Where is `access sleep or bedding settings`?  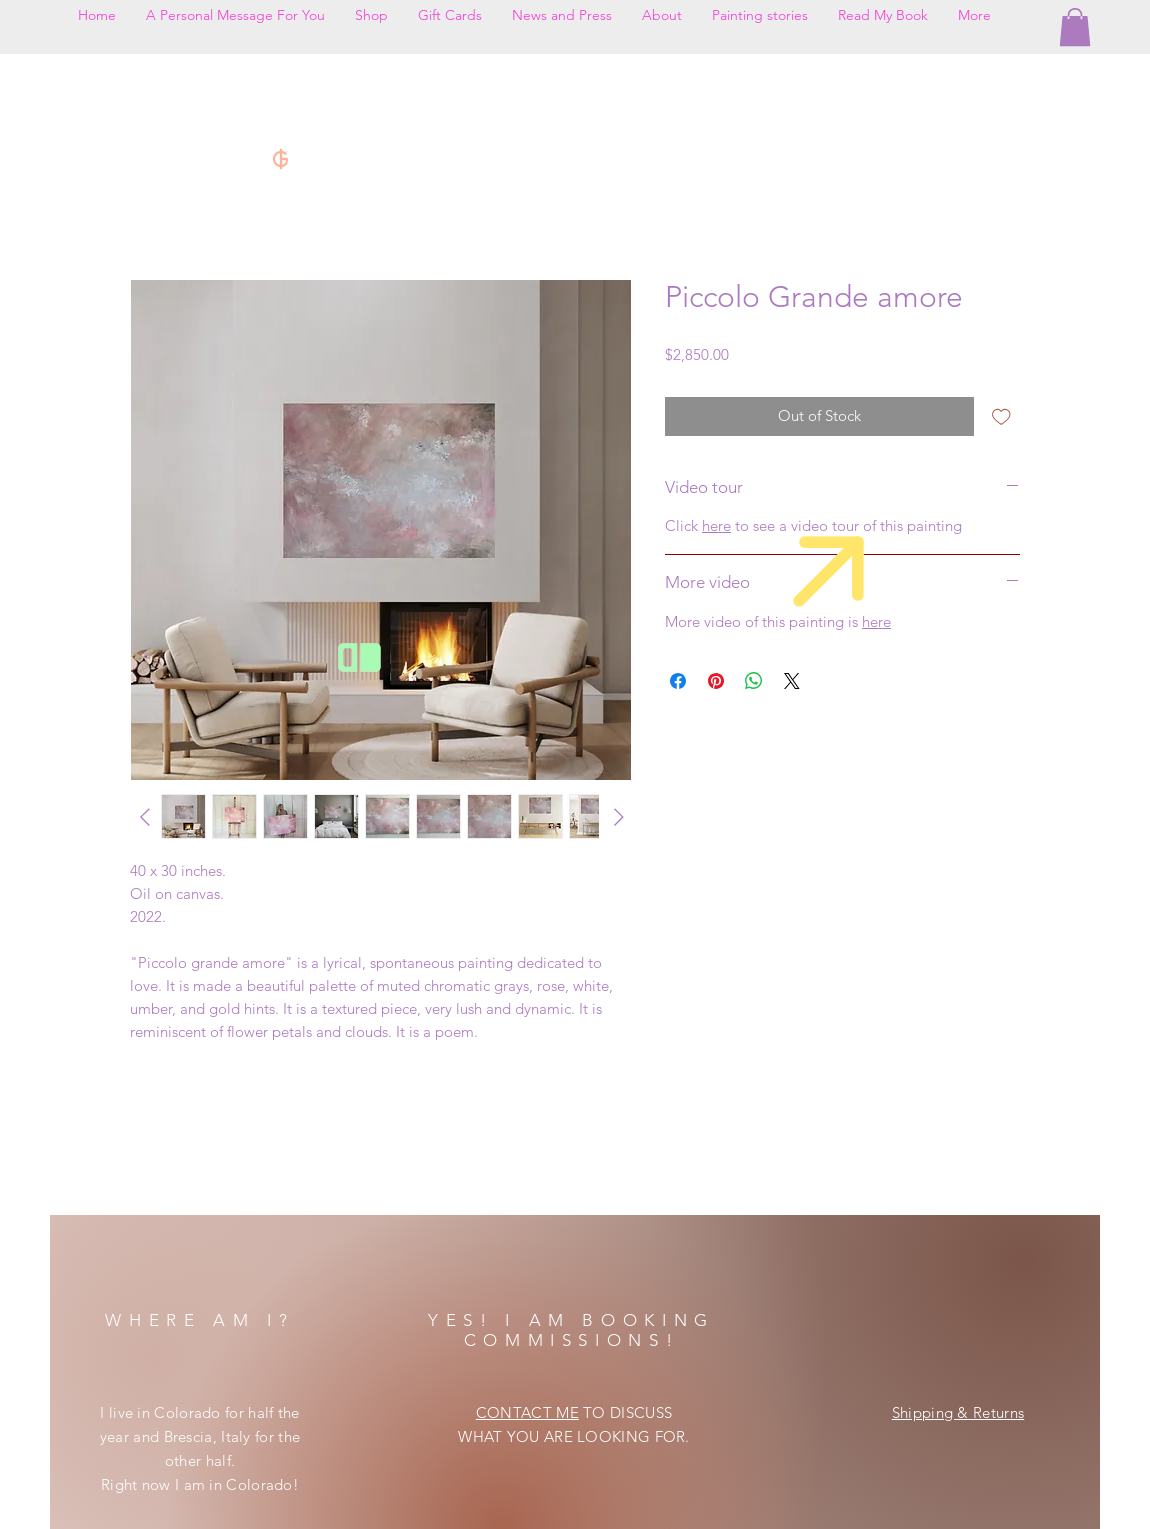
access sleep or bedding settings is located at coordinates (359, 657).